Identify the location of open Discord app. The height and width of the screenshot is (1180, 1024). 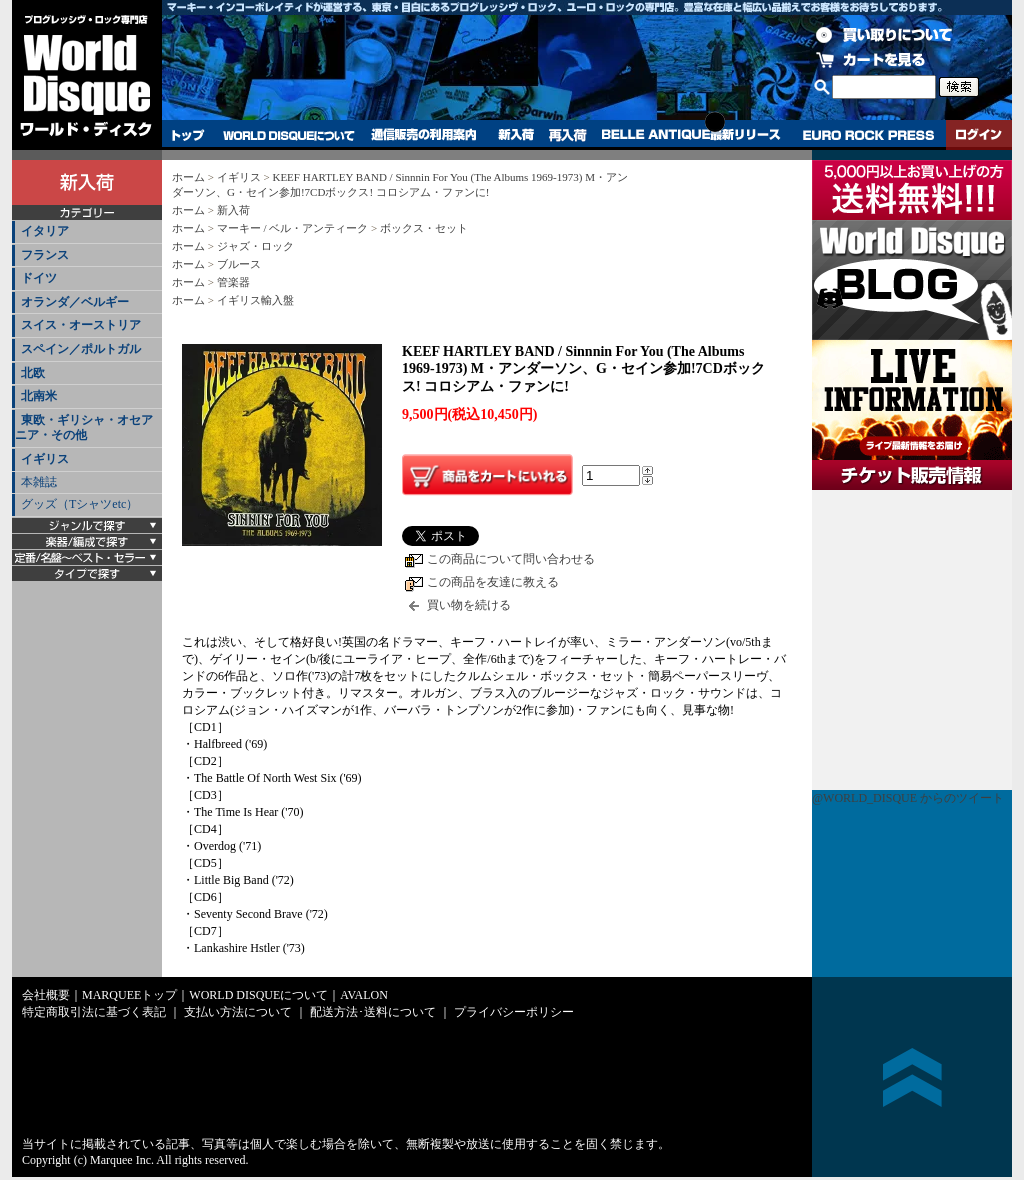
(830, 298).